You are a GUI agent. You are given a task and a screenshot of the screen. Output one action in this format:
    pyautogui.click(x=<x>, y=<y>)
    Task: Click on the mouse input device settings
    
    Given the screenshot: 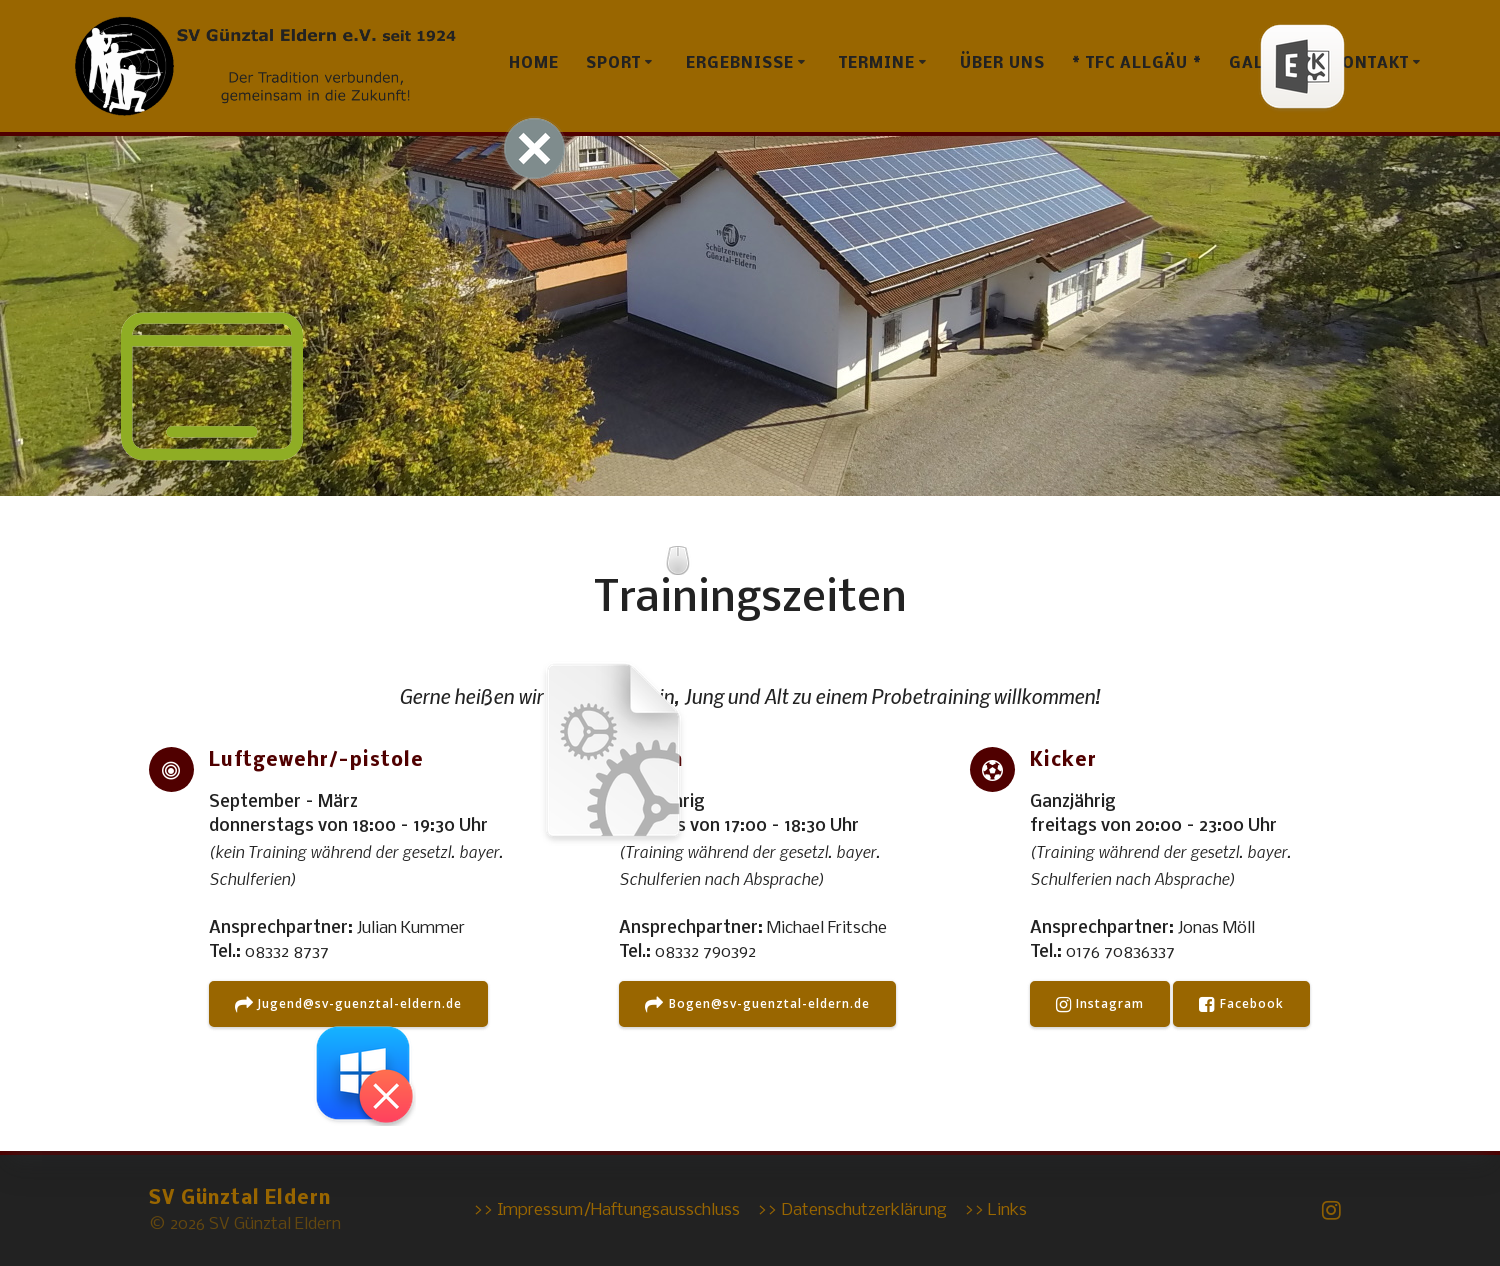 What is the action you would take?
    pyautogui.click(x=677, y=560)
    